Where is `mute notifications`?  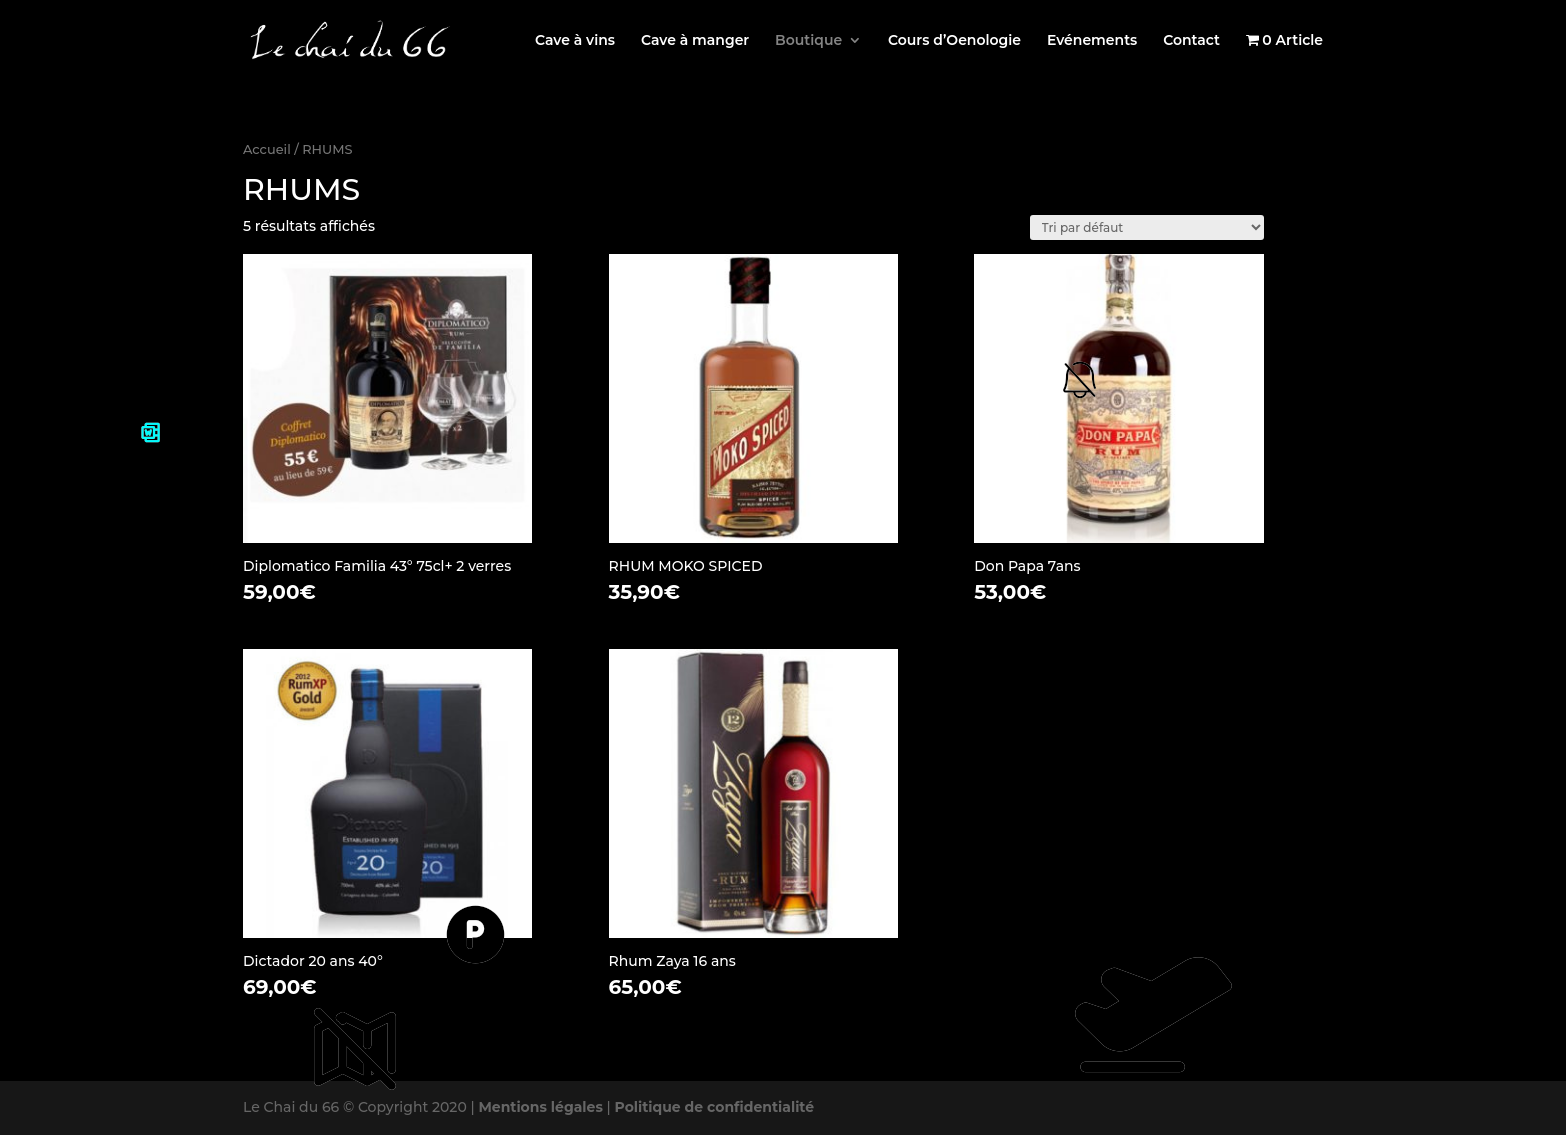 mute notifications is located at coordinates (1080, 380).